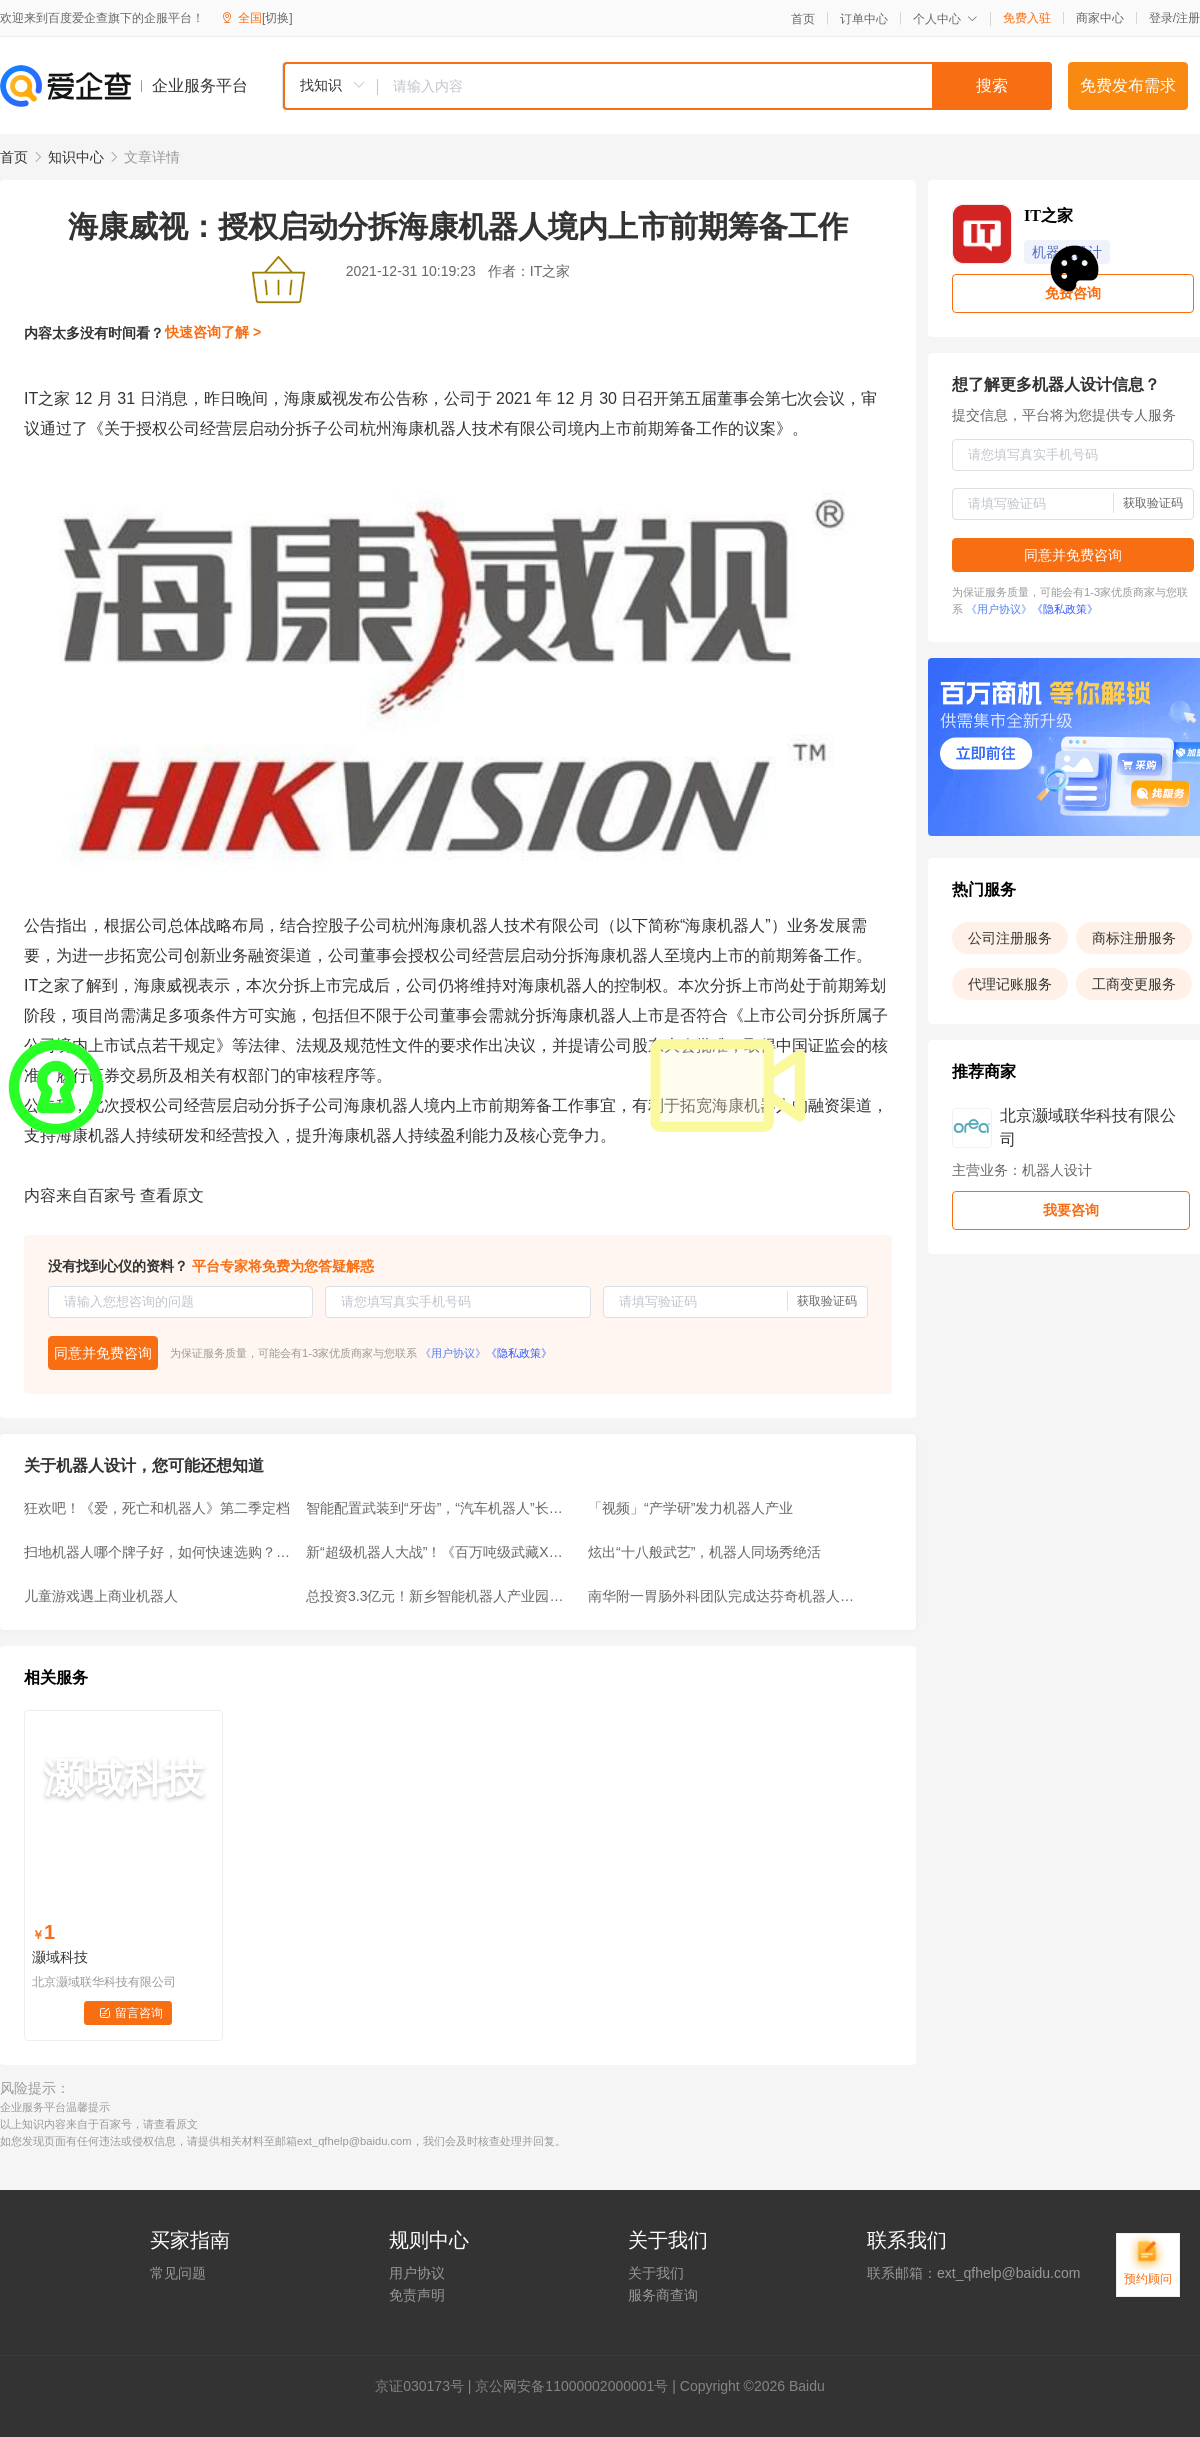  What do you see at coordinates (722, 1085) in the screenshot?
I see `start a video call` at bounding box center [722, 1085].